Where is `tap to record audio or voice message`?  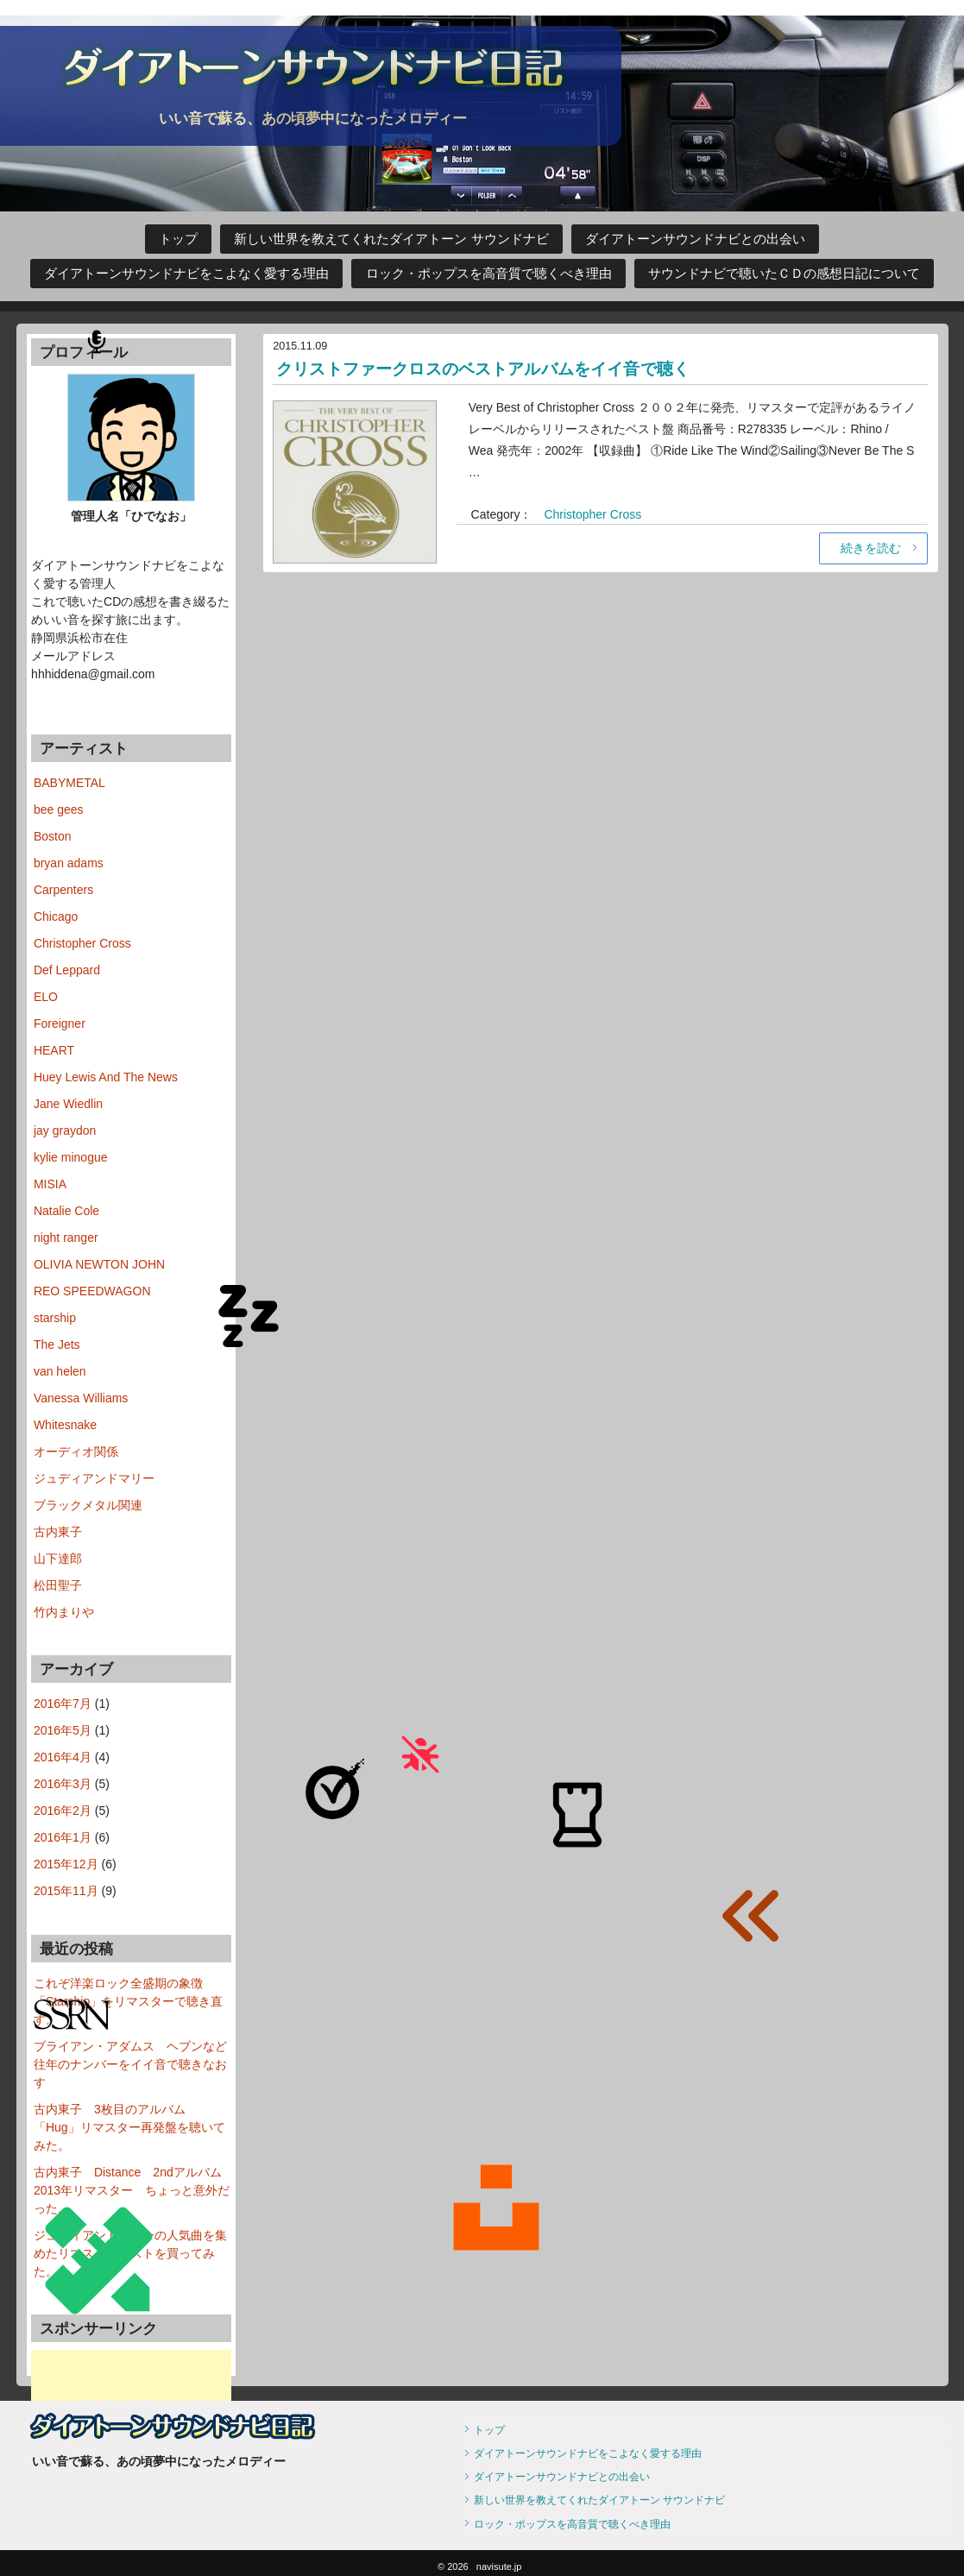
tap to record audio or voice message is located at coordinates (97, 342).